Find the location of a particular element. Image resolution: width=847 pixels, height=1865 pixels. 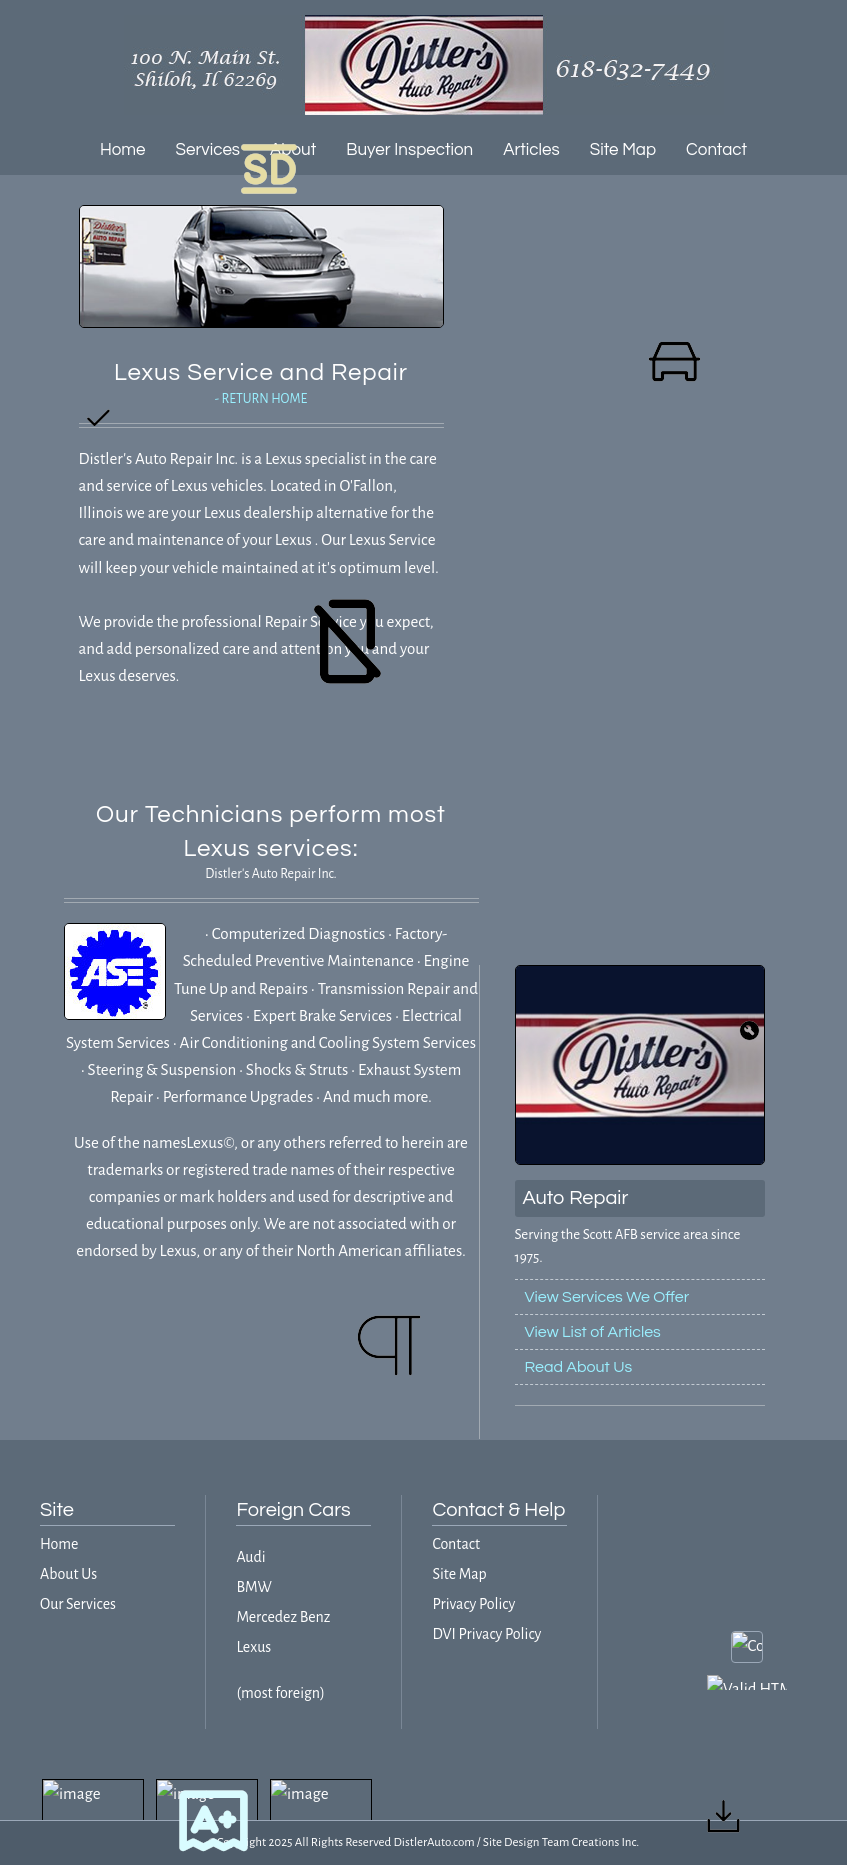

confirm or submit an action is located at coordinates (98, 417).